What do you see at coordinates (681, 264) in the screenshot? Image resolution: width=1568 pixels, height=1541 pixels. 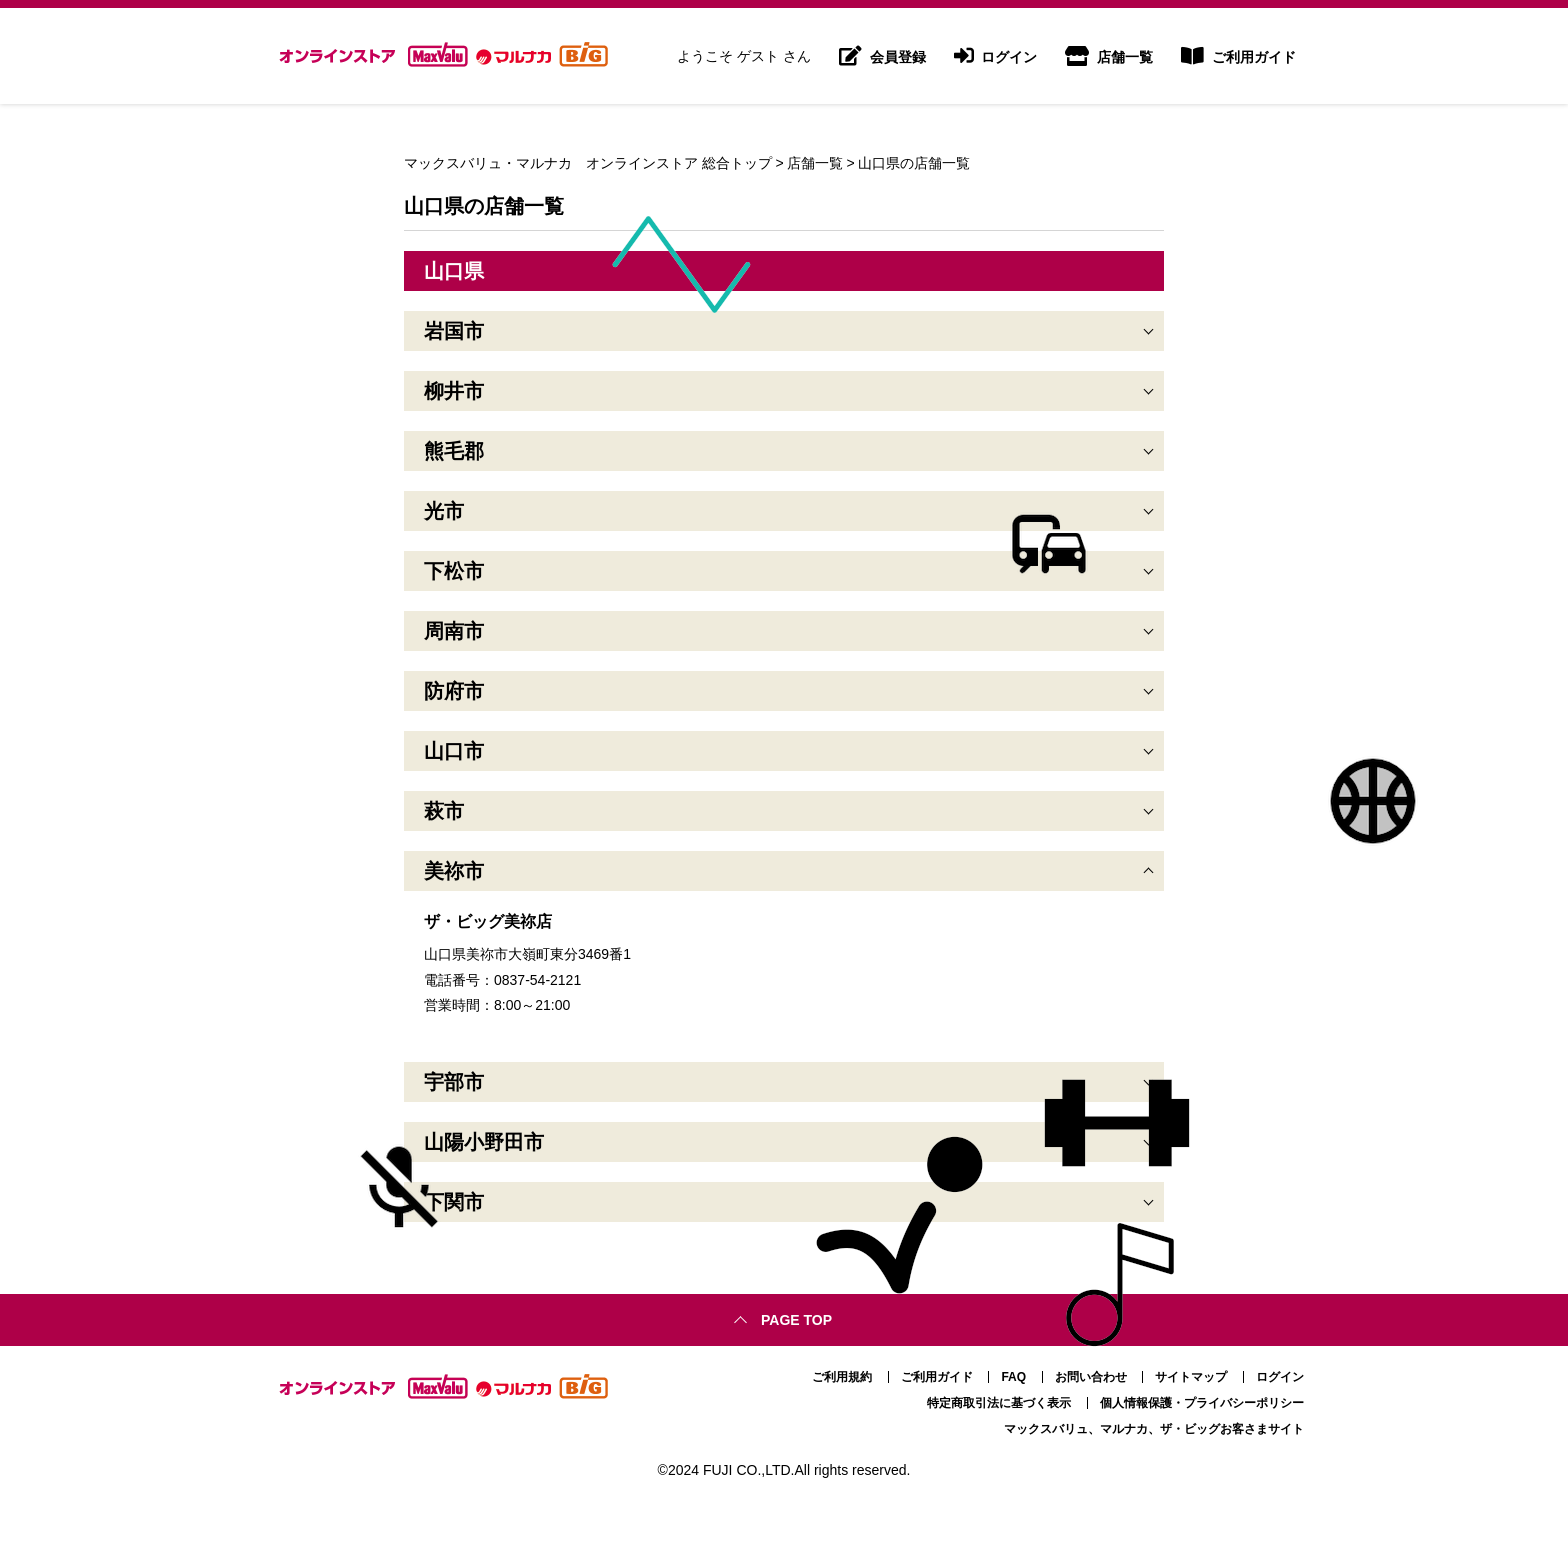 I see `toggle triangle waveform in audio synthesizer` at bounding box center [681, 264].